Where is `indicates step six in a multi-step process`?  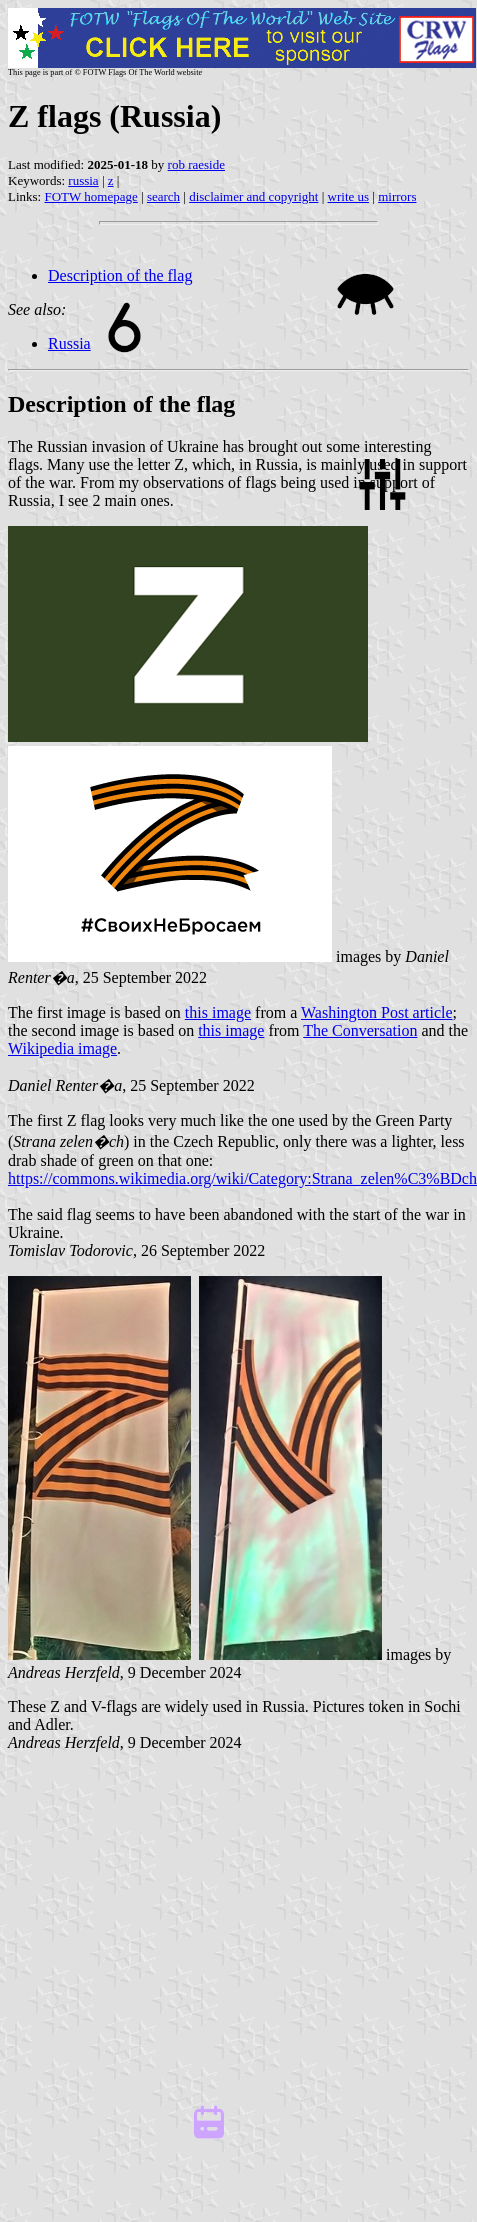
indicates step six in a multi-step process is located at coordinates (124, 327).